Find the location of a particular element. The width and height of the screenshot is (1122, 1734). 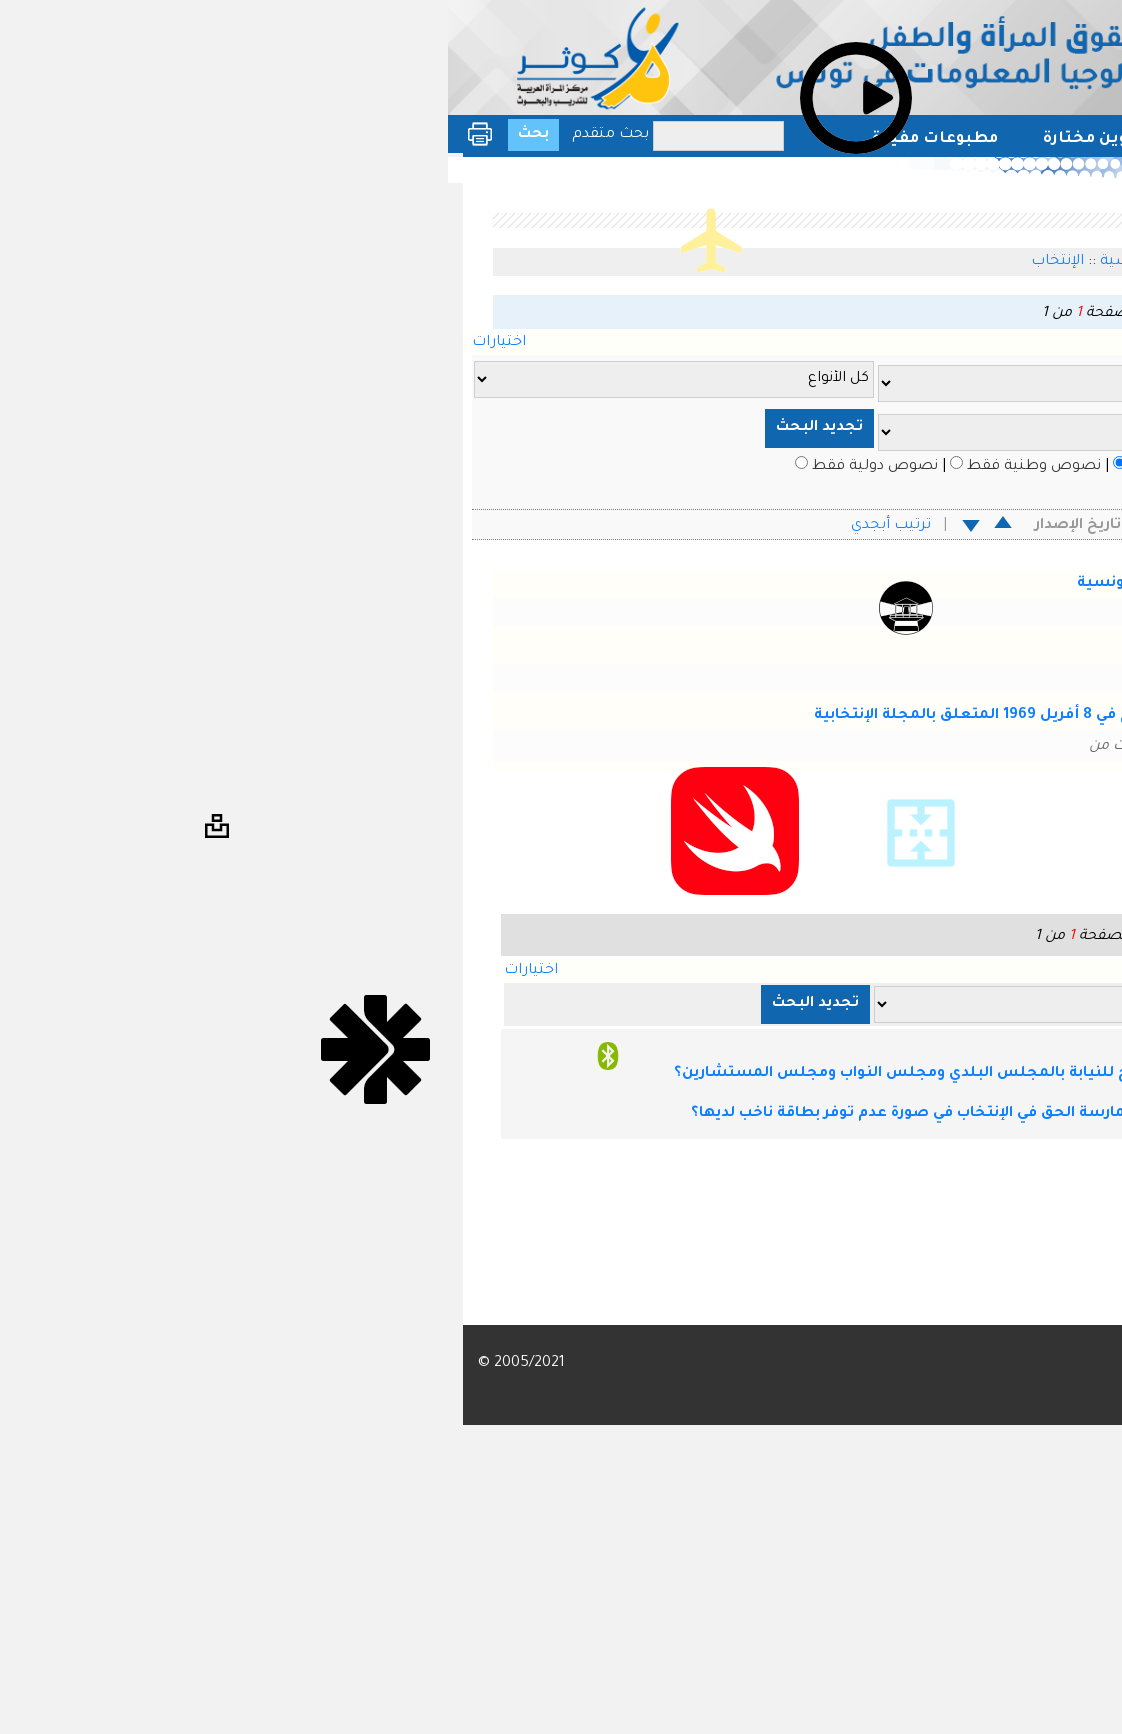

steinberg brand logo is located at coordinates (856, 98).